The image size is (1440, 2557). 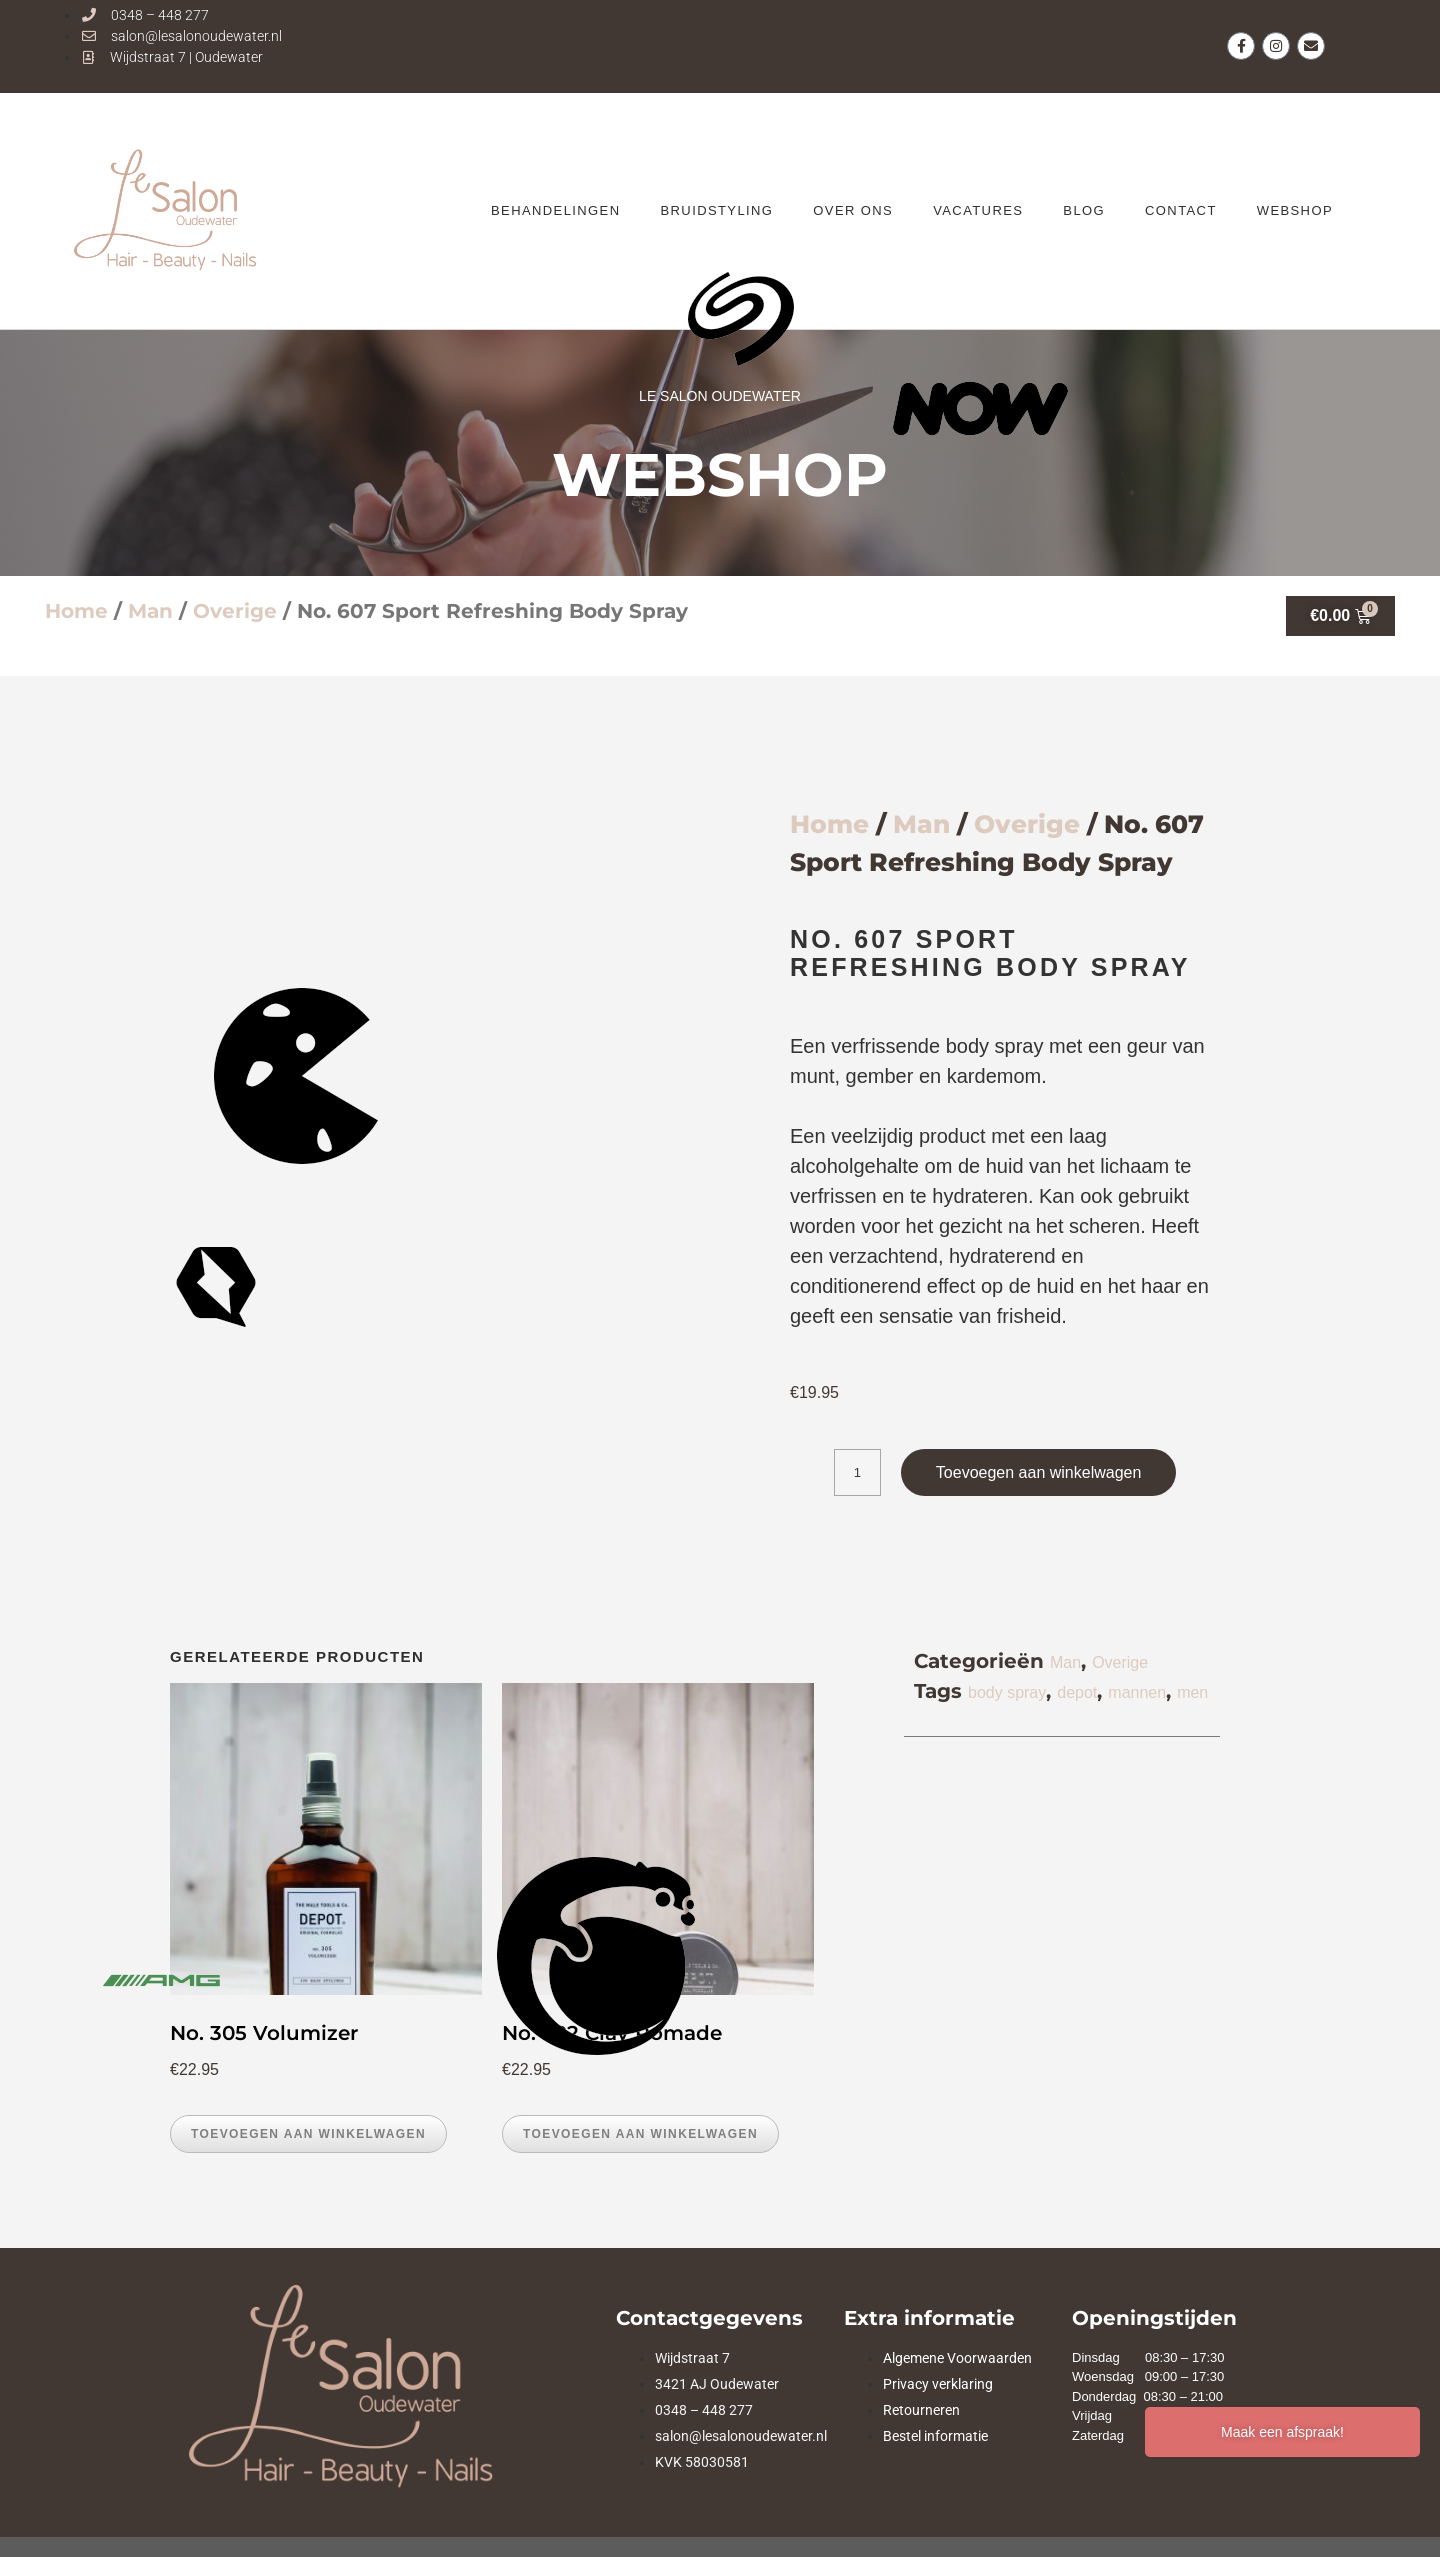 What do you see at coordinates (296, 1076) in the screenshot?
I see `cookiecutter project templating tool logo` at bounding box center [296, 1076].